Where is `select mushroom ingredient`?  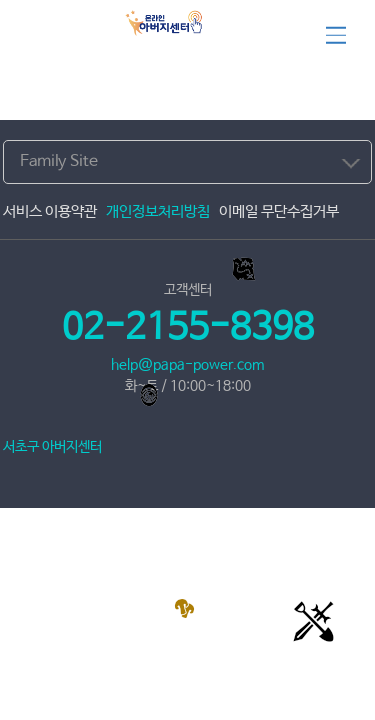 select mushroom ingredient is located at coordinates (184, 608).